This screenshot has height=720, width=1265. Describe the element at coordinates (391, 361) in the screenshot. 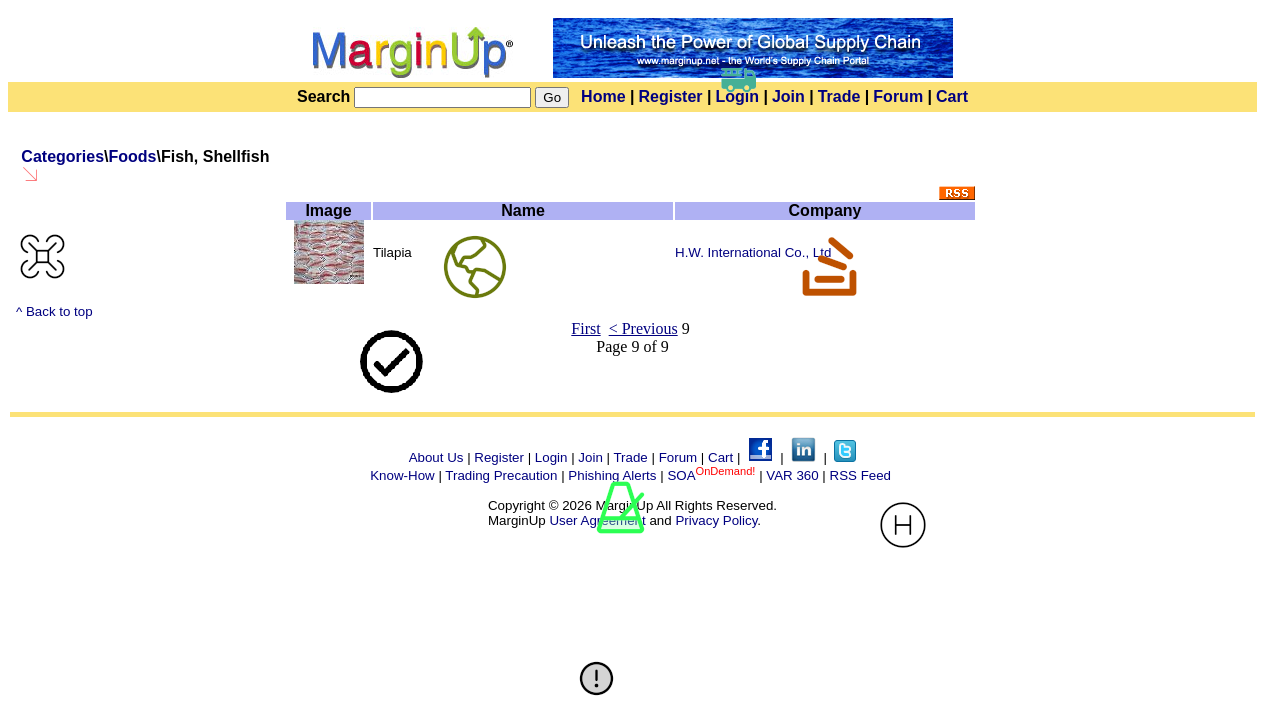

I see `indicates a successfully completed action` at that location.